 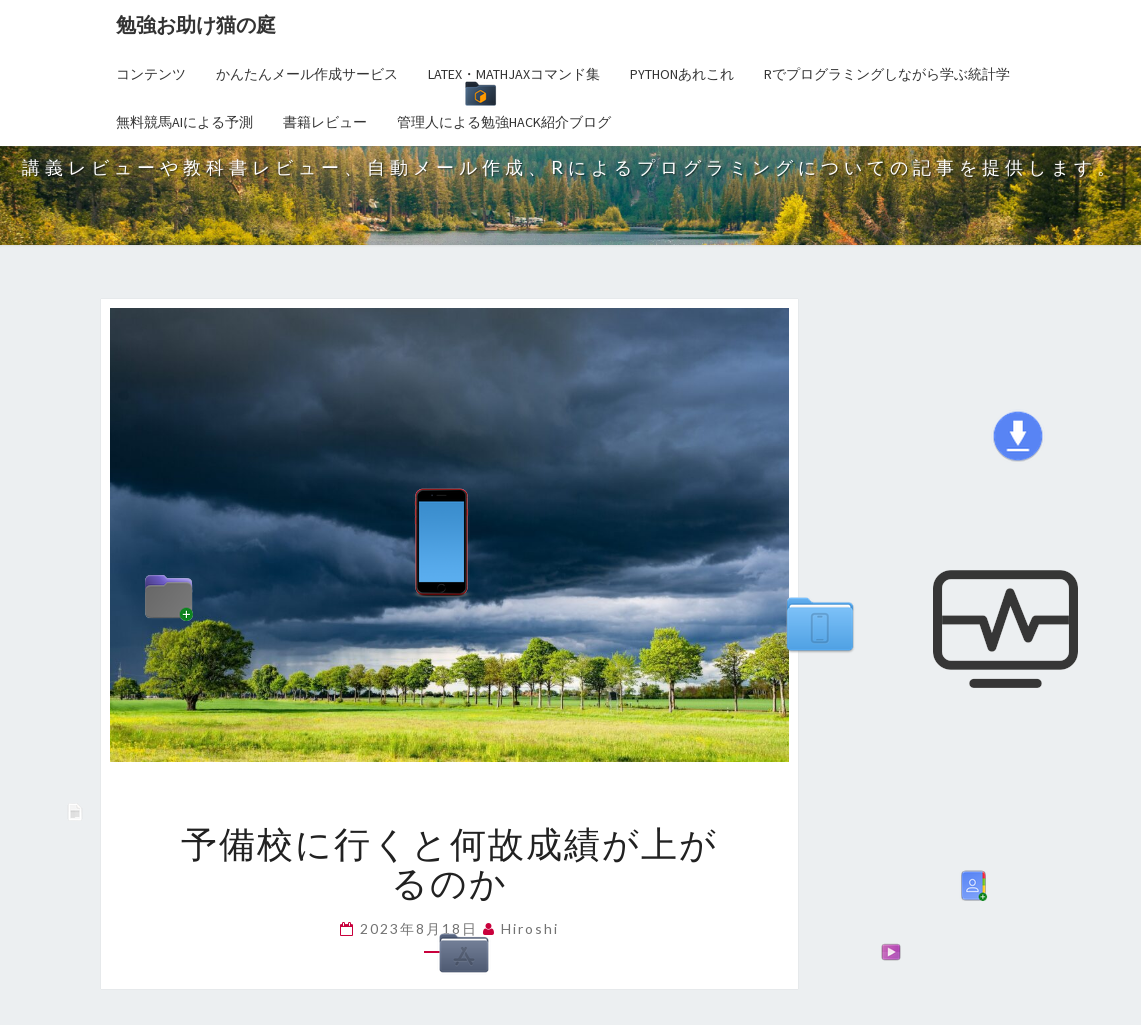 I want to click on indicates a downloaded file or completed download, so click(x=1018, y=436).